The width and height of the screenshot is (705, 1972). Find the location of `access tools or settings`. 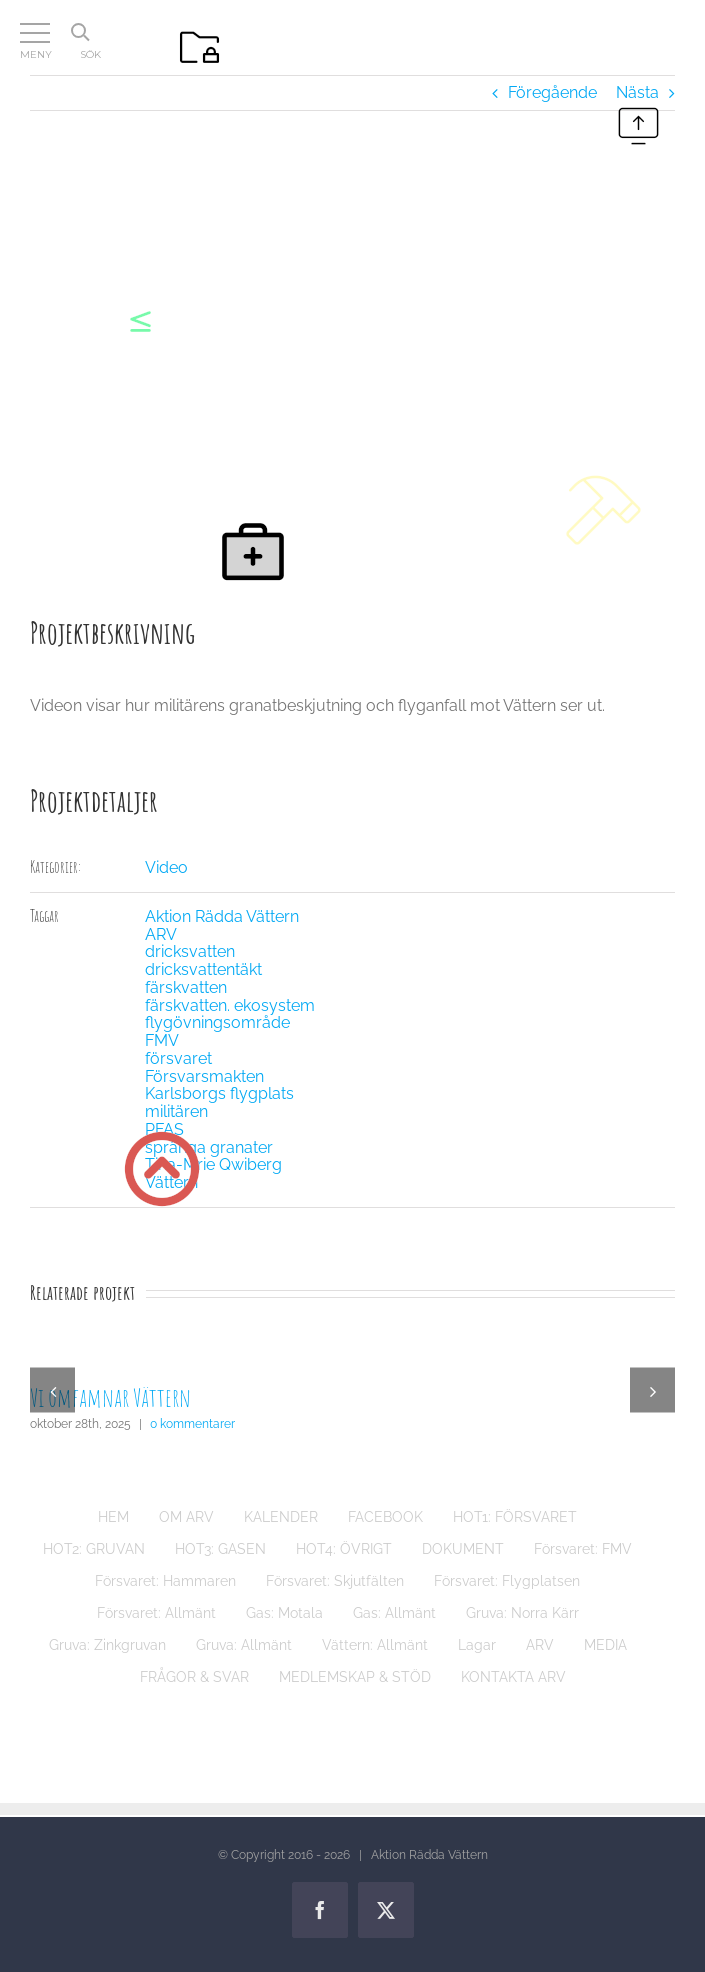

access tools or settings is located at coordinates (599, 511).